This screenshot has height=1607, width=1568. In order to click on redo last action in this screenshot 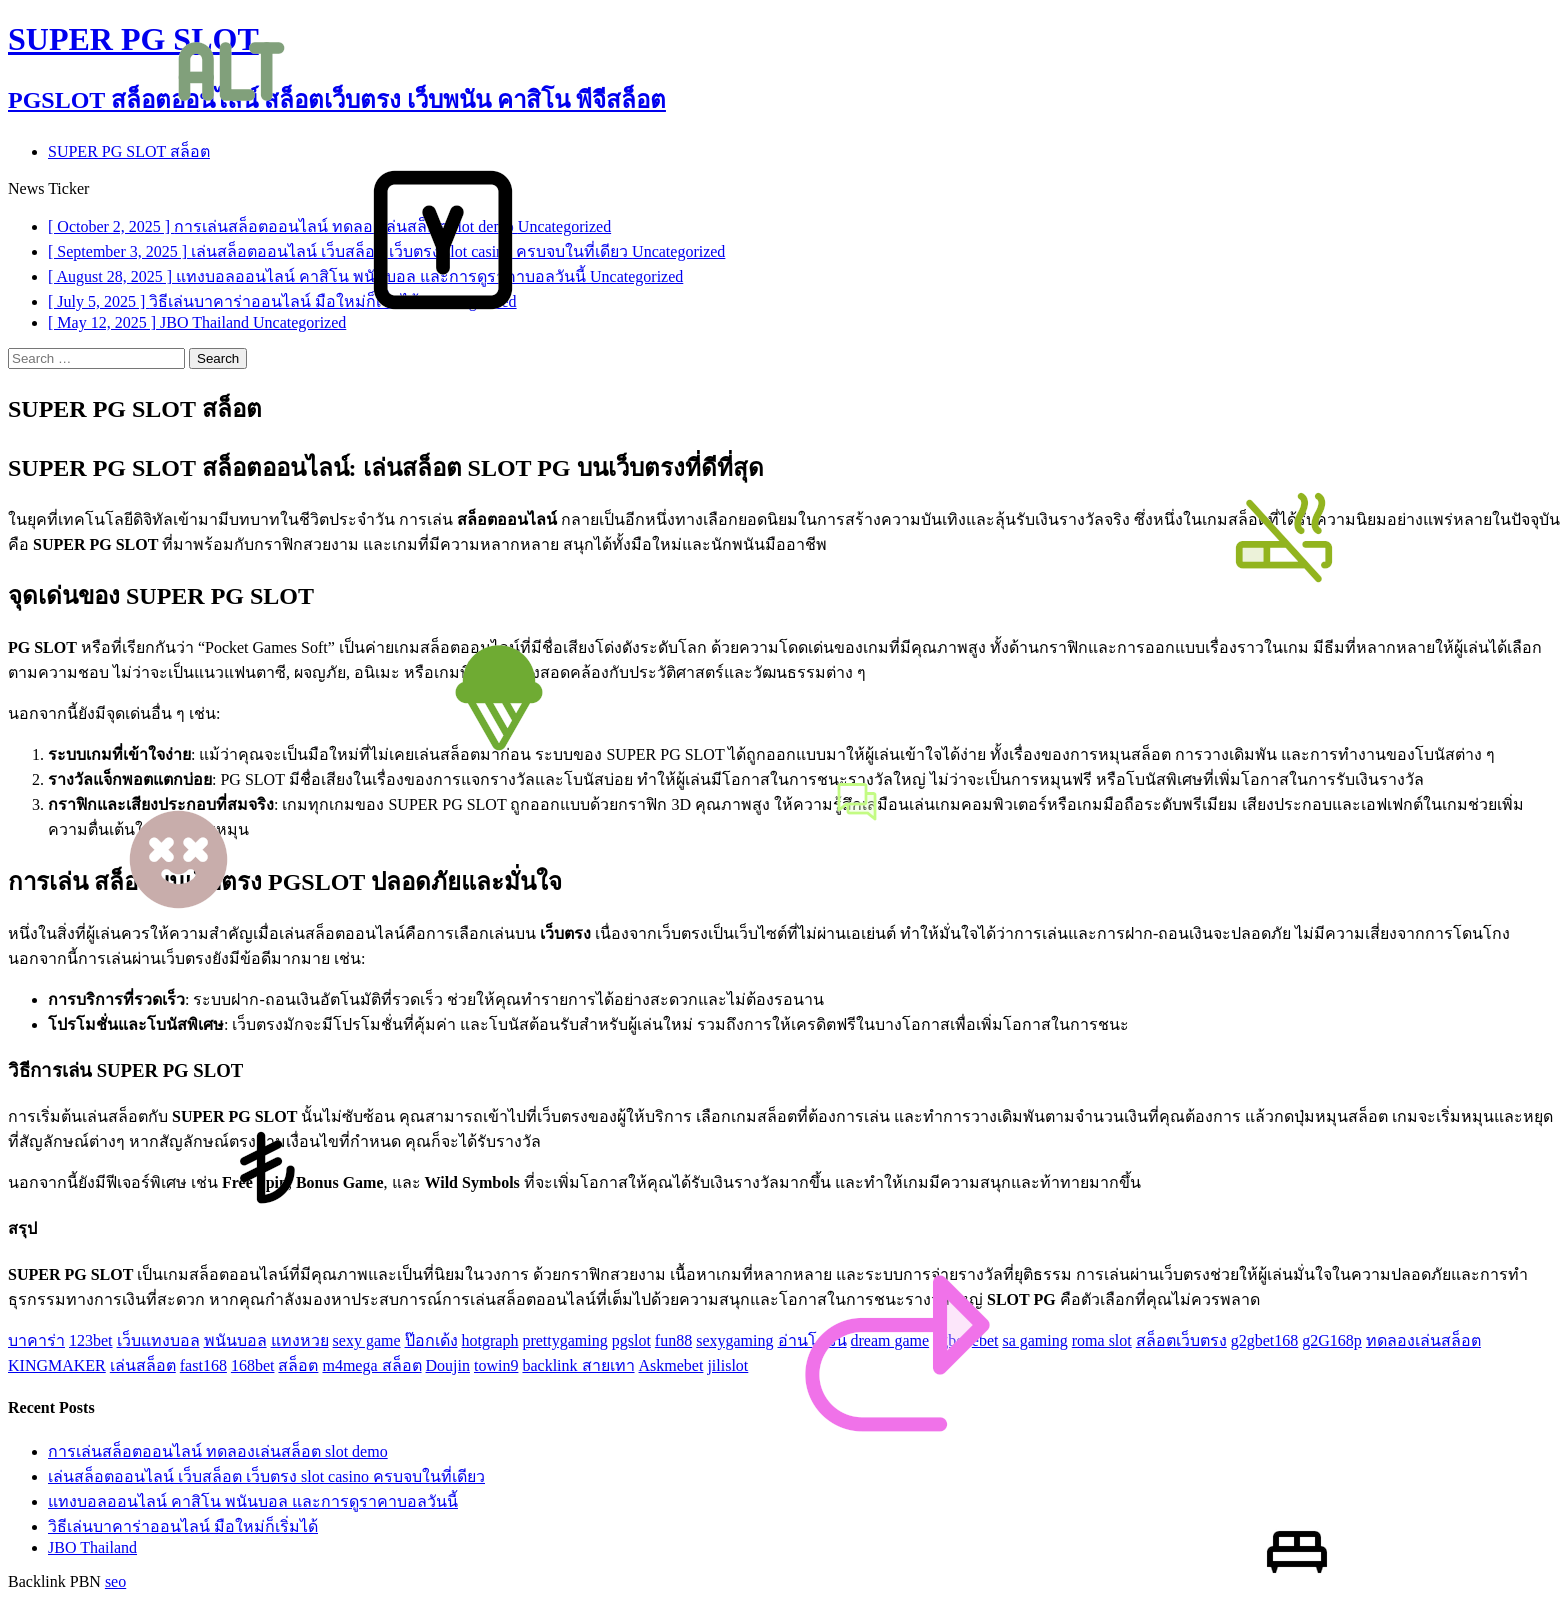, I will do `click(897, 1360)`.